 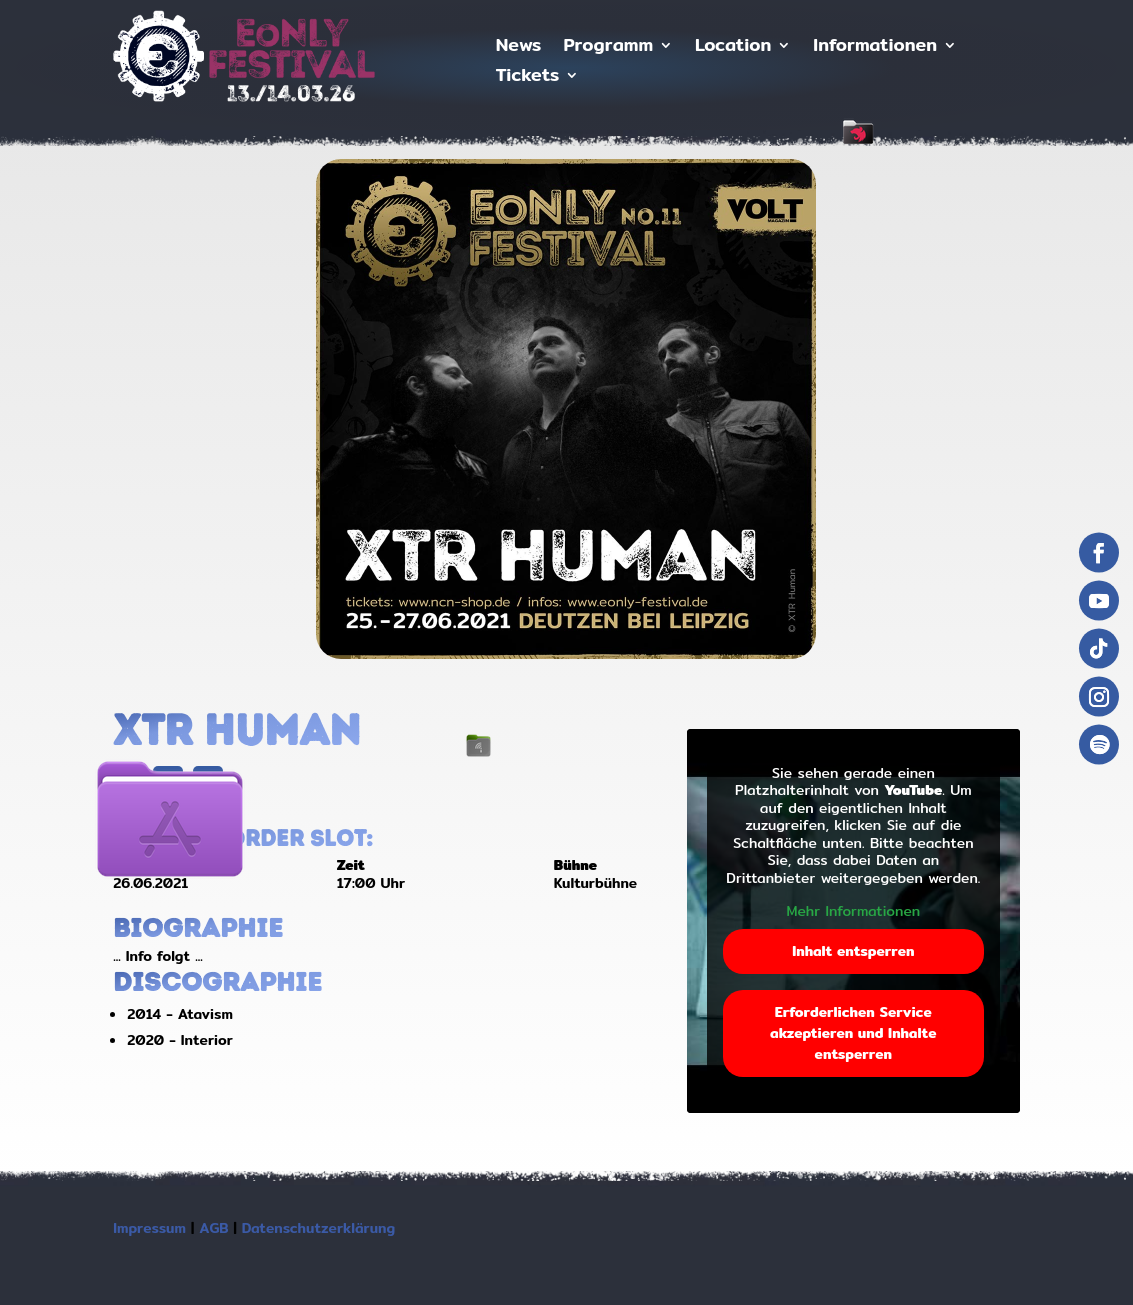 What do you see at coordinates (478, 745) in the screenshot?
I see `open insync cloud sync folder` at bounding box center [478, 745].